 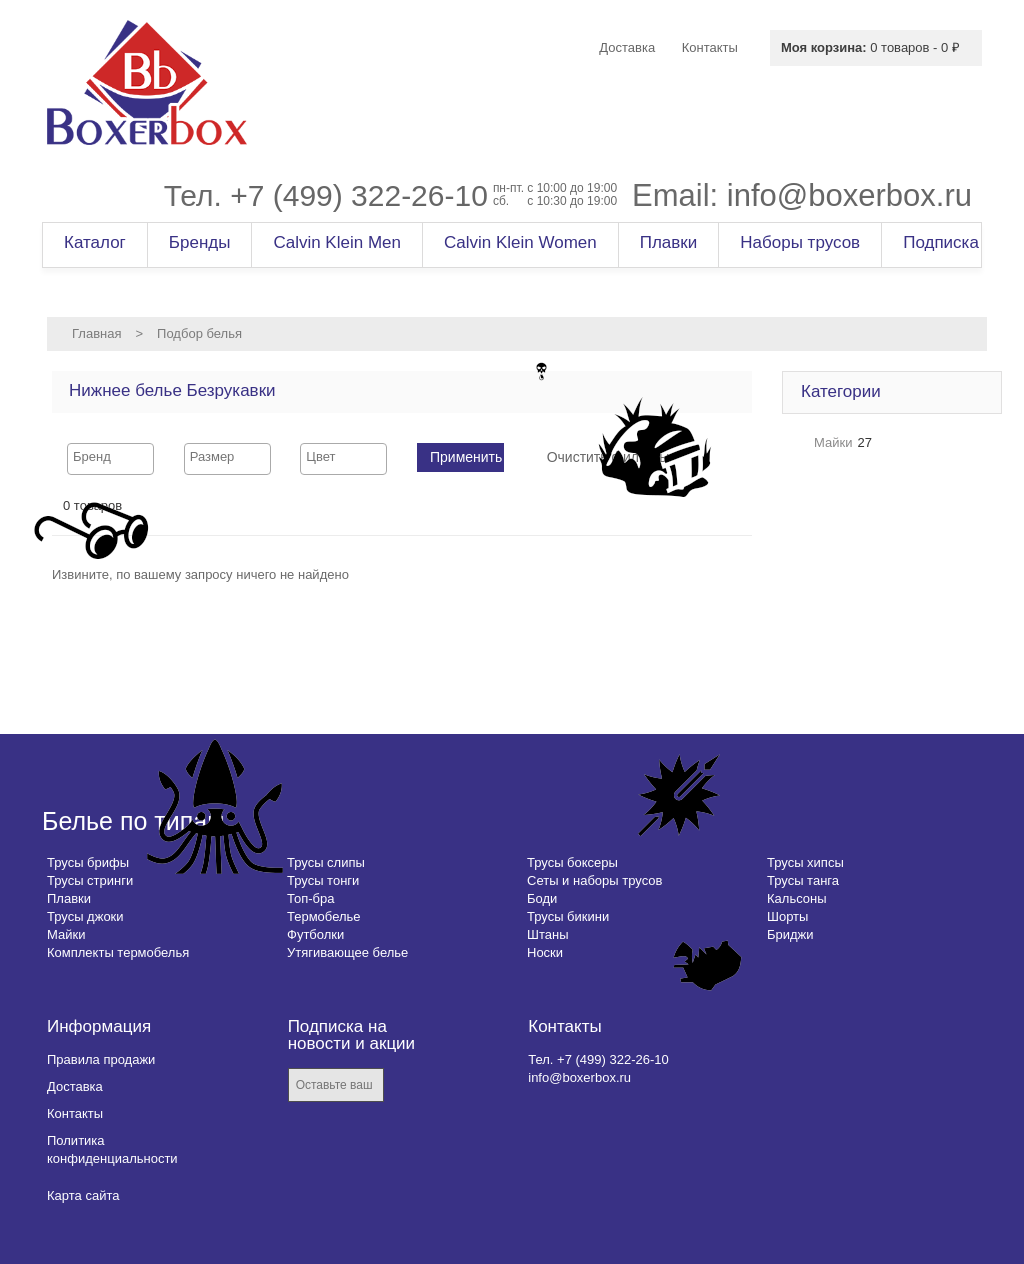 What do you see at coordinates (91, 531) in the screenshot?
I see `toggle reading mode or accessibility features` at bounding box center [91, 531].